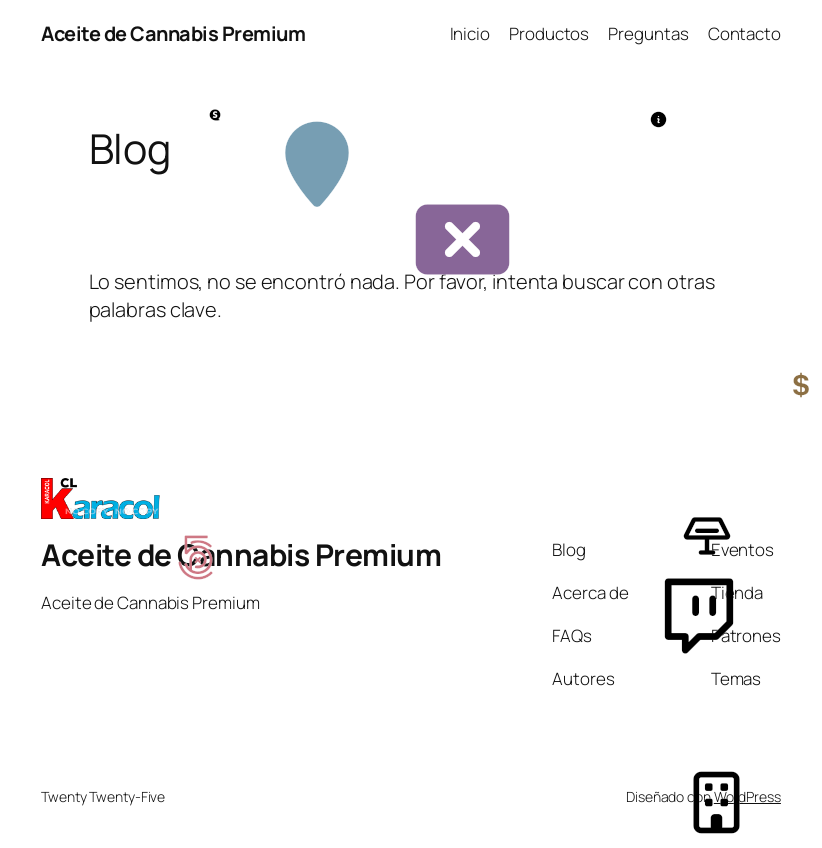 The image size is (822, 848). I want to click on view building or office location, so click(716, 802).